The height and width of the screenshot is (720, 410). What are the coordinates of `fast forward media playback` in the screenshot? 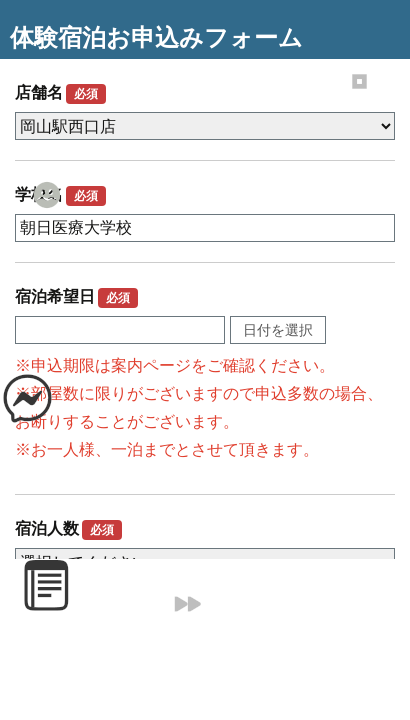 It's located at (188, 604).